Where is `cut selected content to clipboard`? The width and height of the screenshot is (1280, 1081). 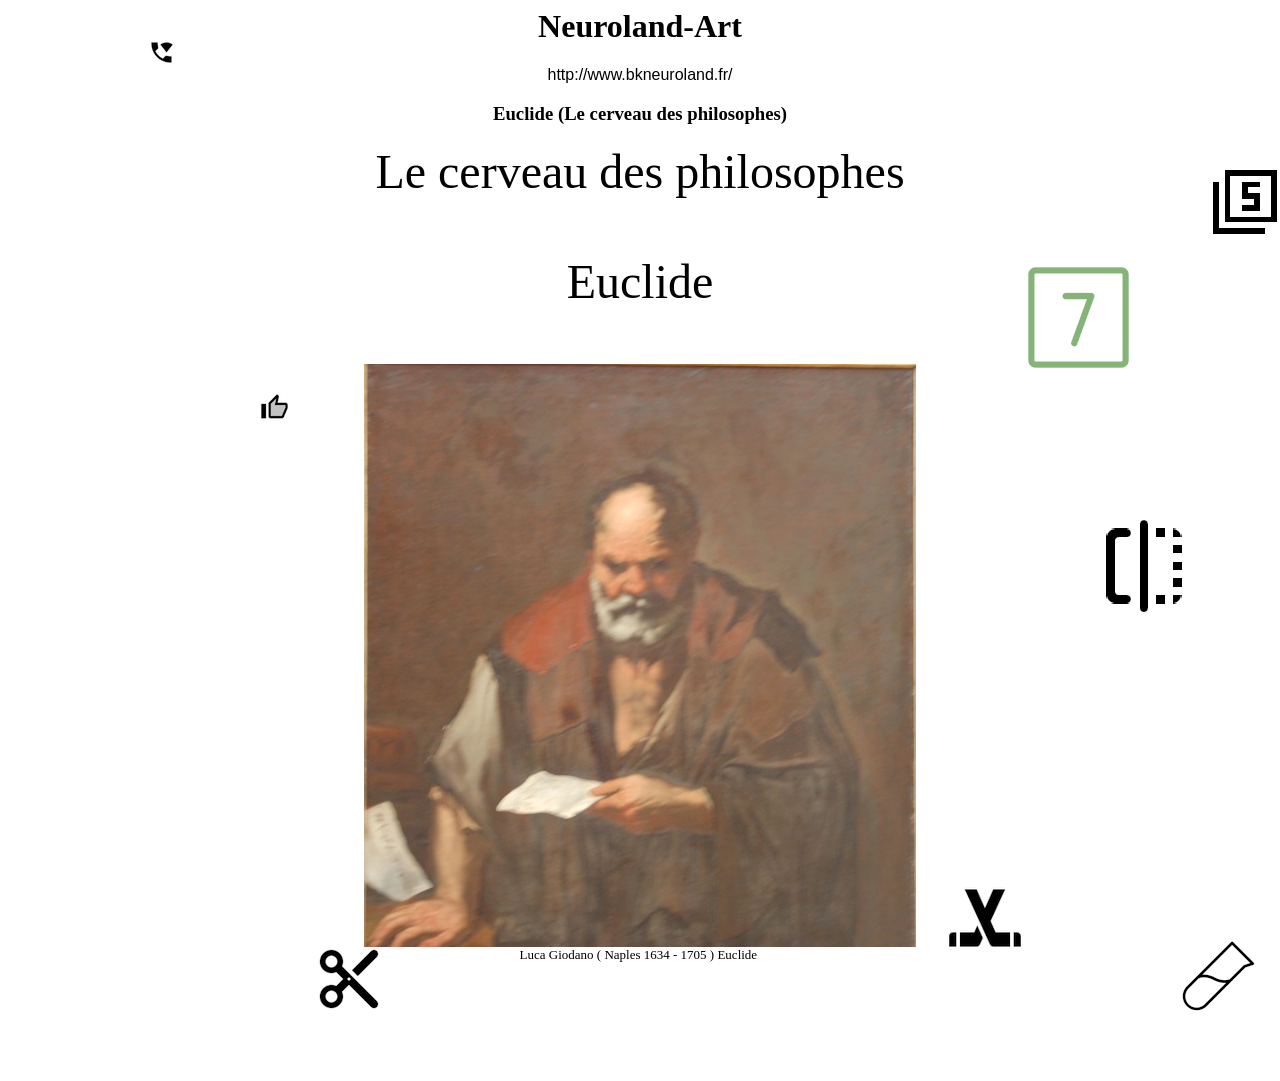
cut selected content to clipboard is located at coordinates (349, 979).